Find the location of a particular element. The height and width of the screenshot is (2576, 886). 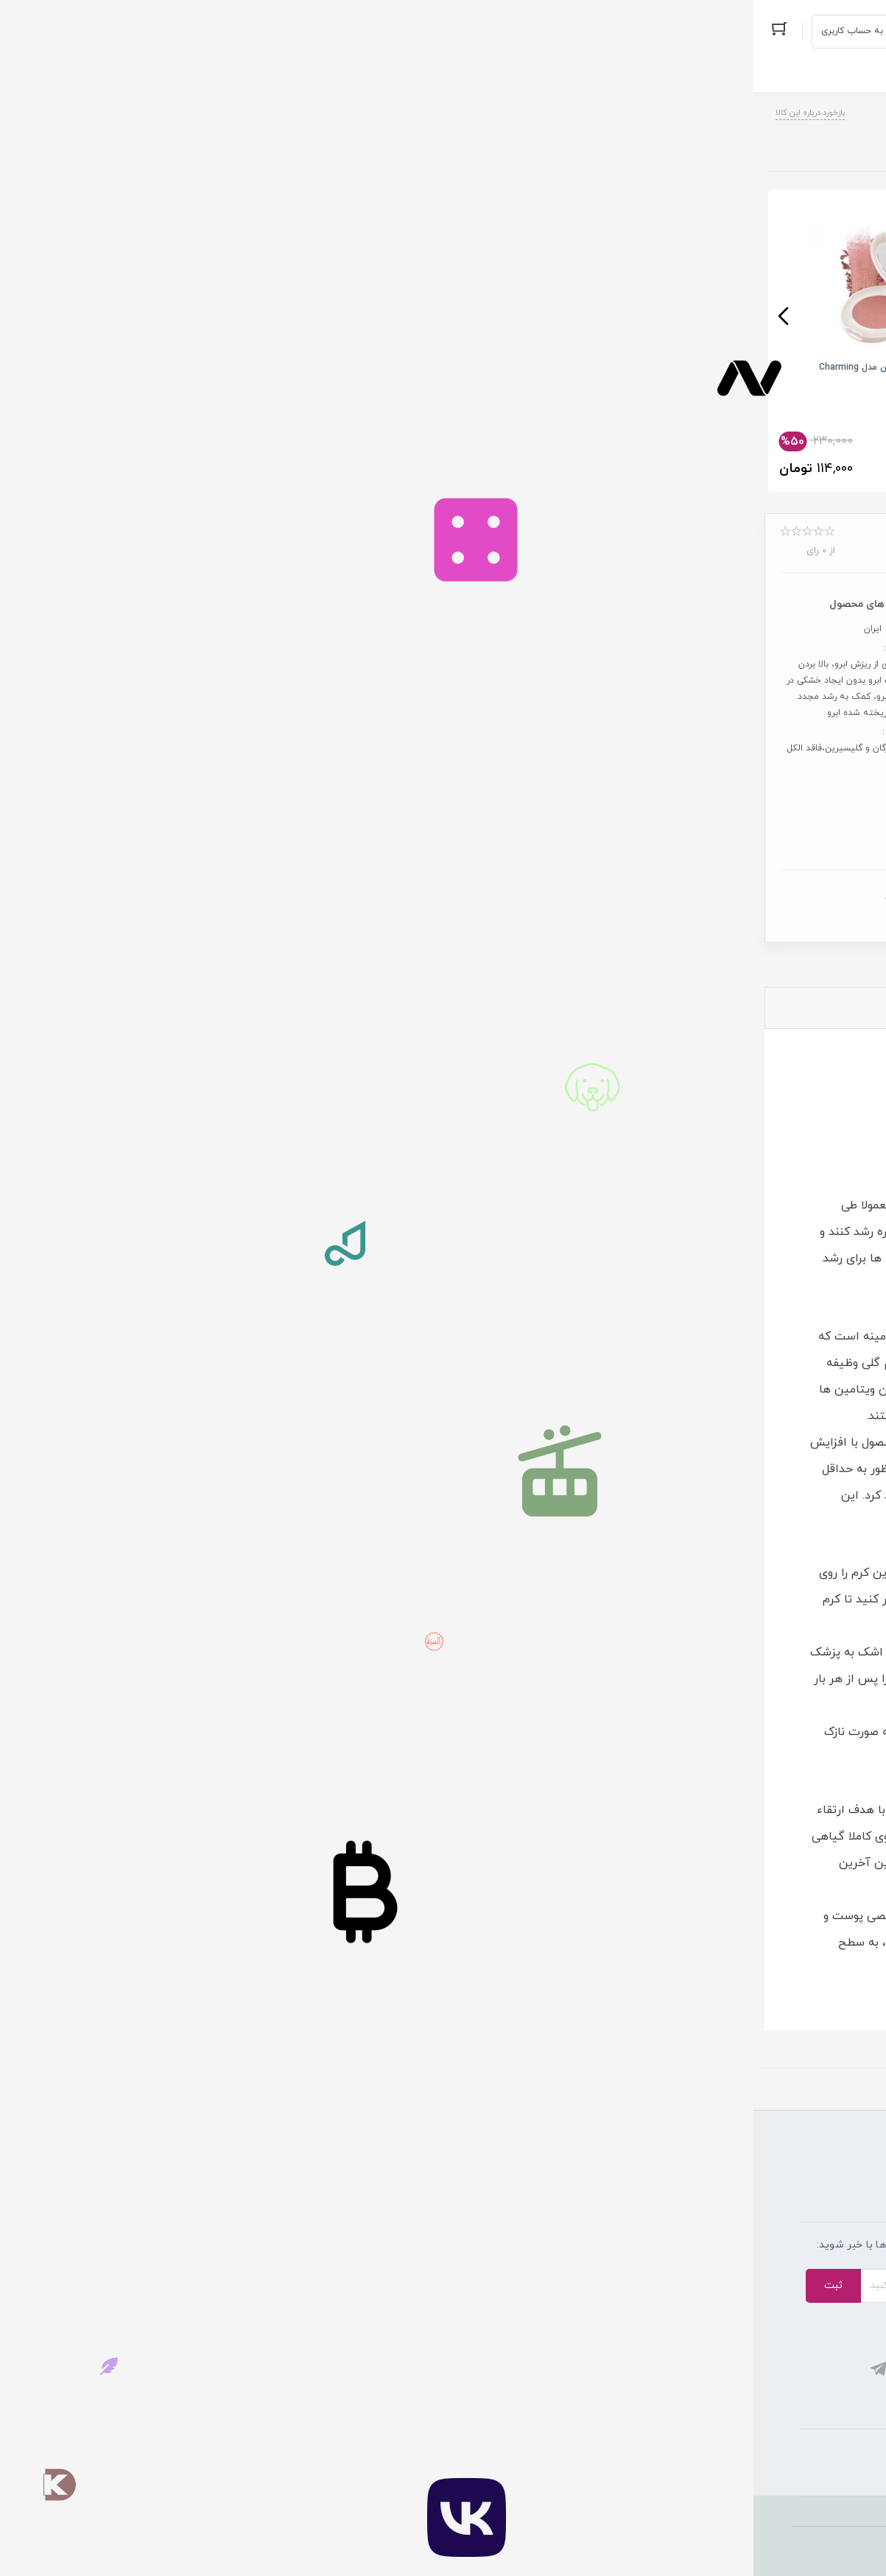

visit Digi-Key Electronics website is located at coordinates (60, 2485).